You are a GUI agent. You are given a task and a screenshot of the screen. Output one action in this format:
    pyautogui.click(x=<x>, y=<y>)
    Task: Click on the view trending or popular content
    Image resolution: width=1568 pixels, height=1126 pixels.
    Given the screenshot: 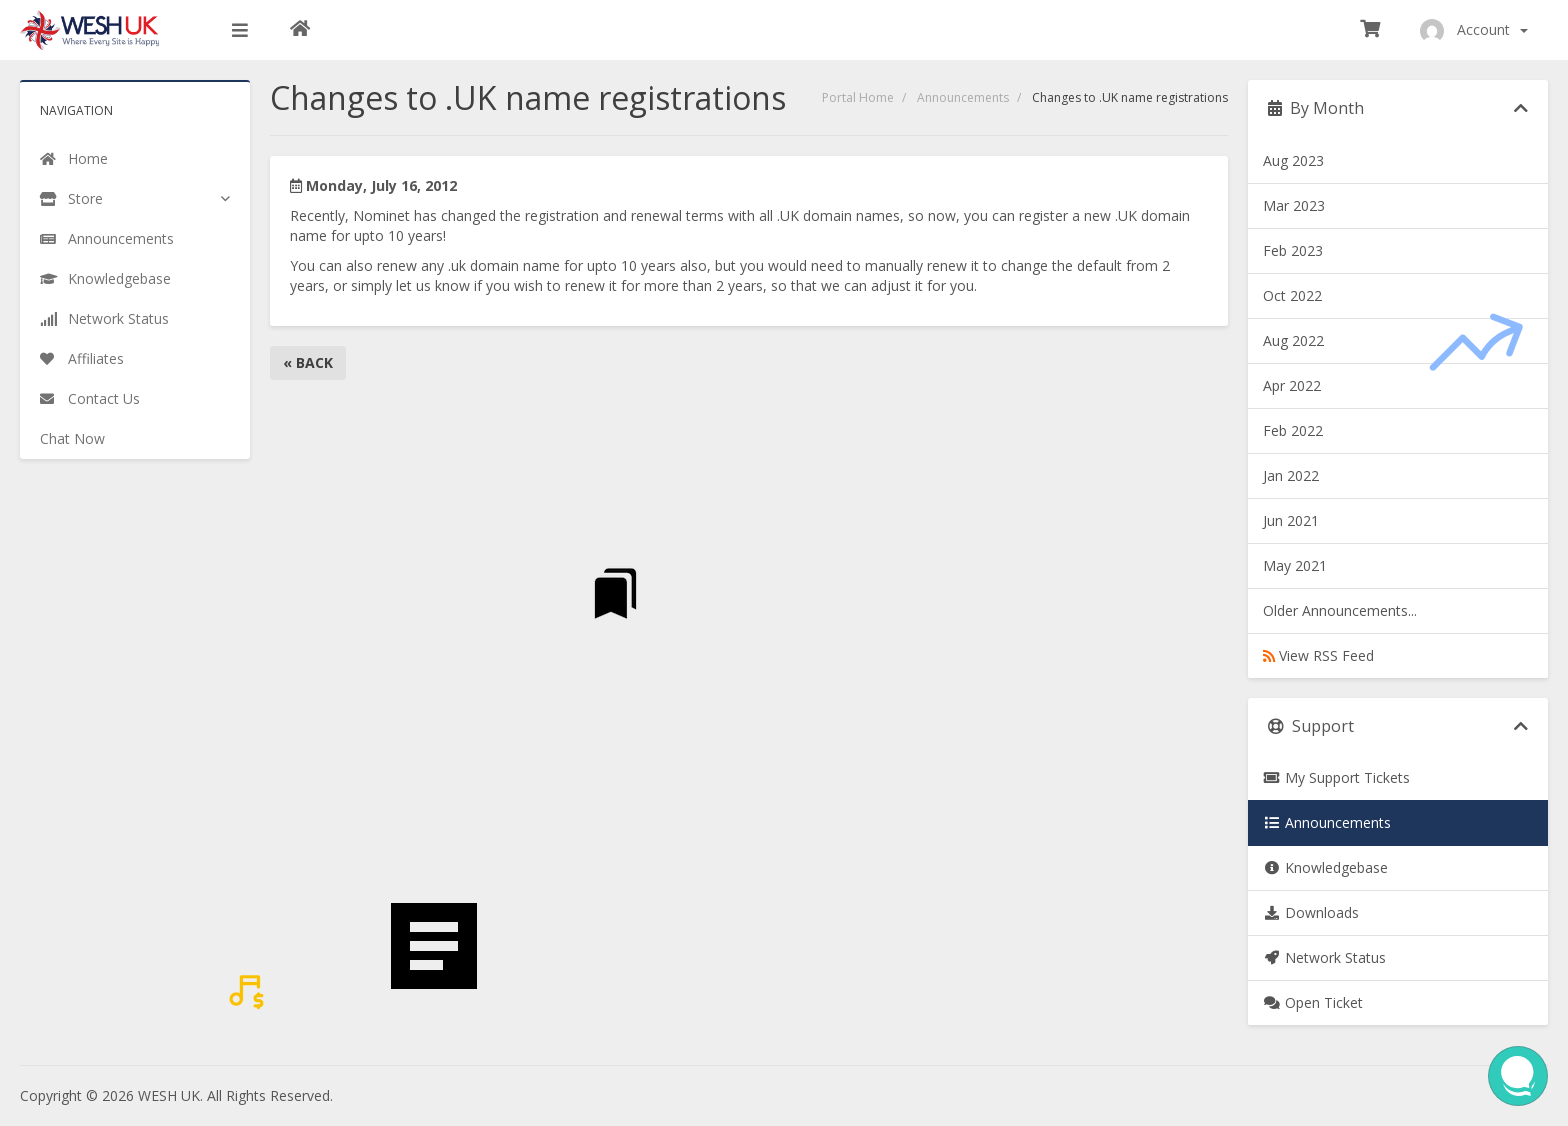 What is the action you would take?
    pyautogui.click(x=1476, y=341)
    